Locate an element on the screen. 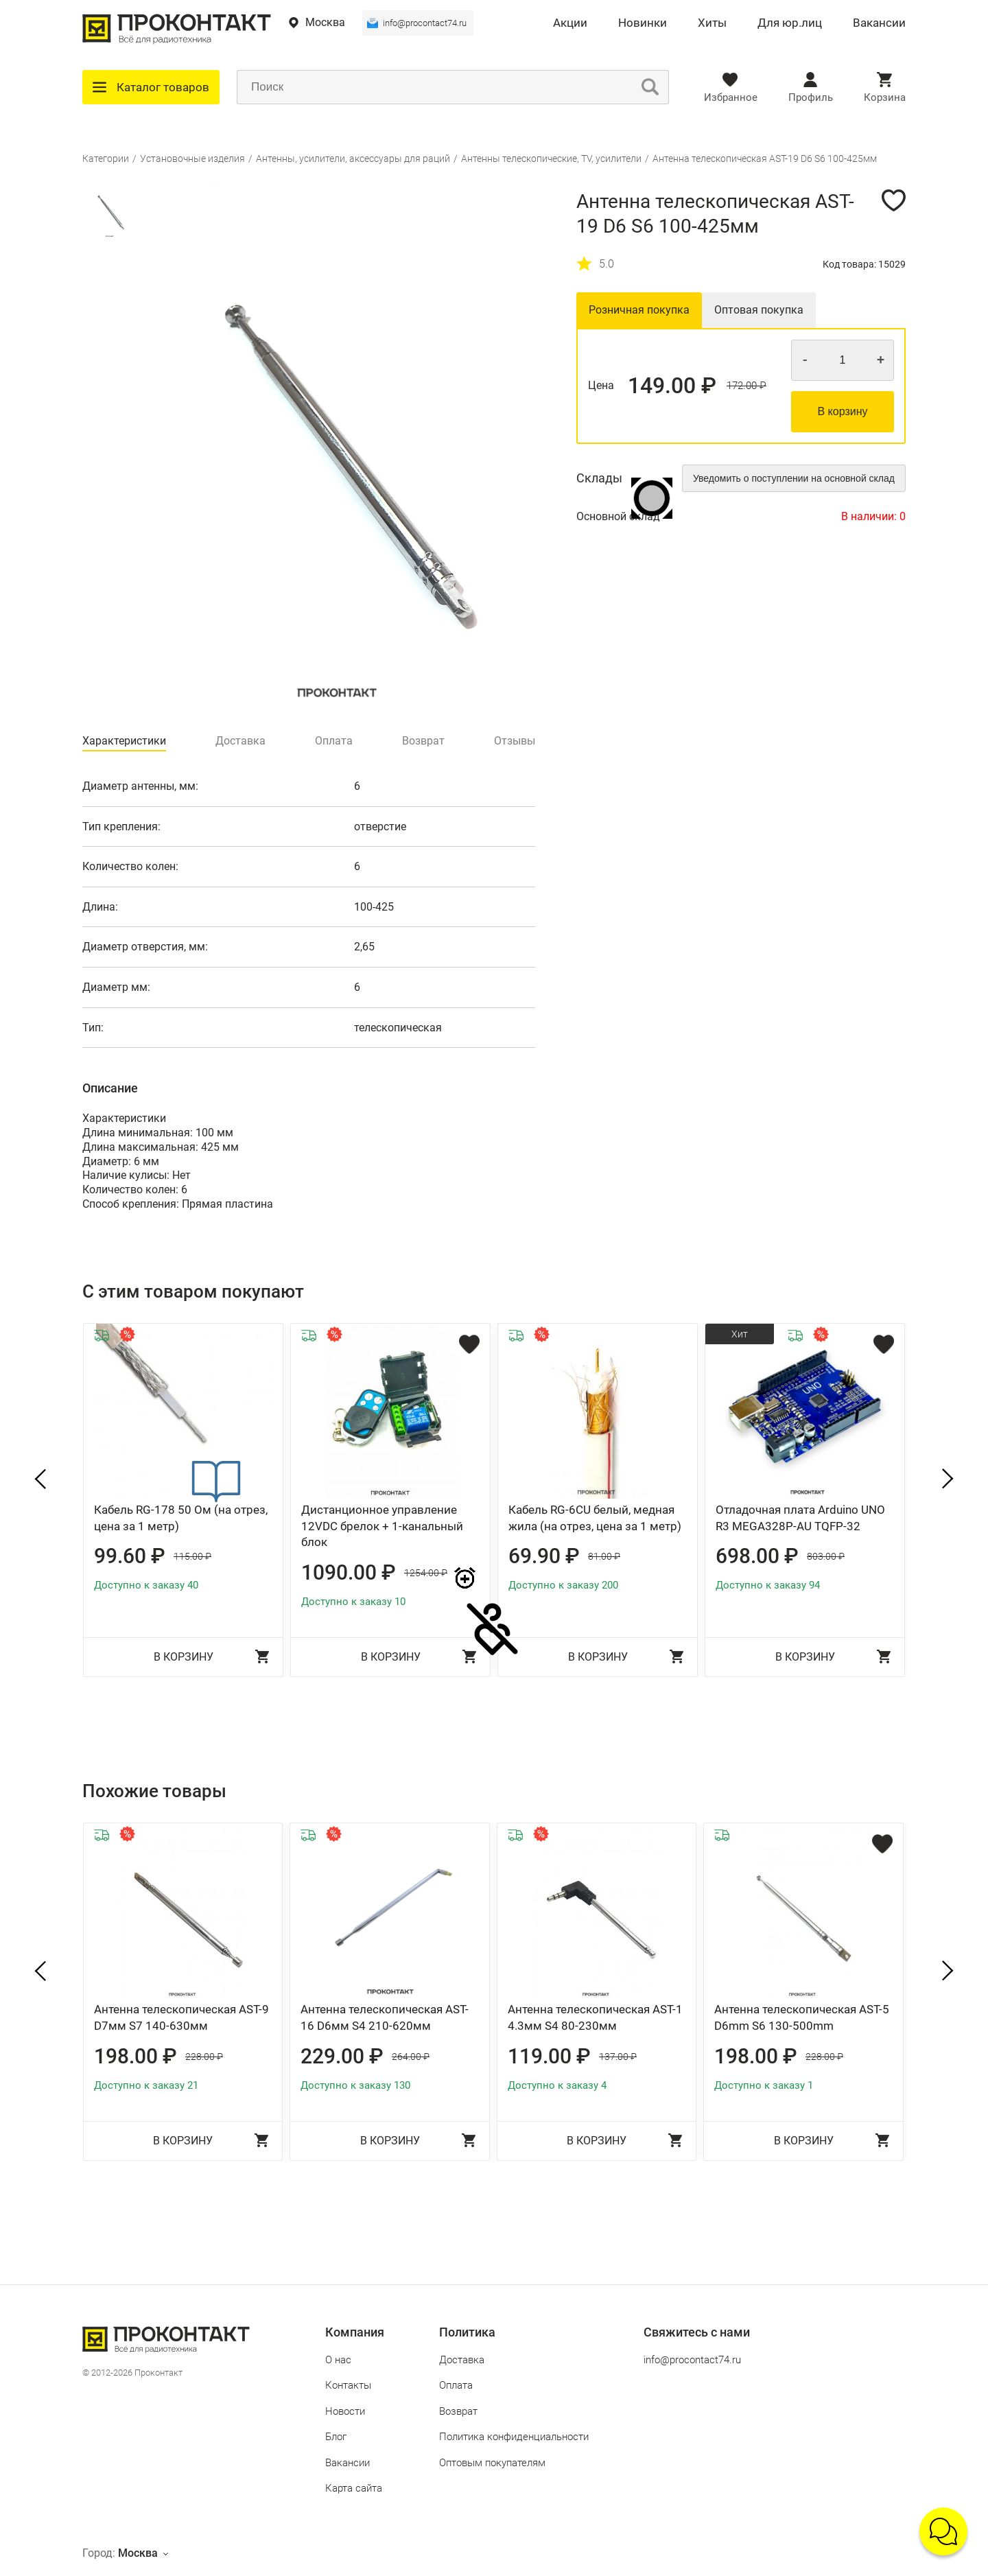 The width and height of the screenshot is (988, 2576). expand all items or content is located at coordinates (652, 498).